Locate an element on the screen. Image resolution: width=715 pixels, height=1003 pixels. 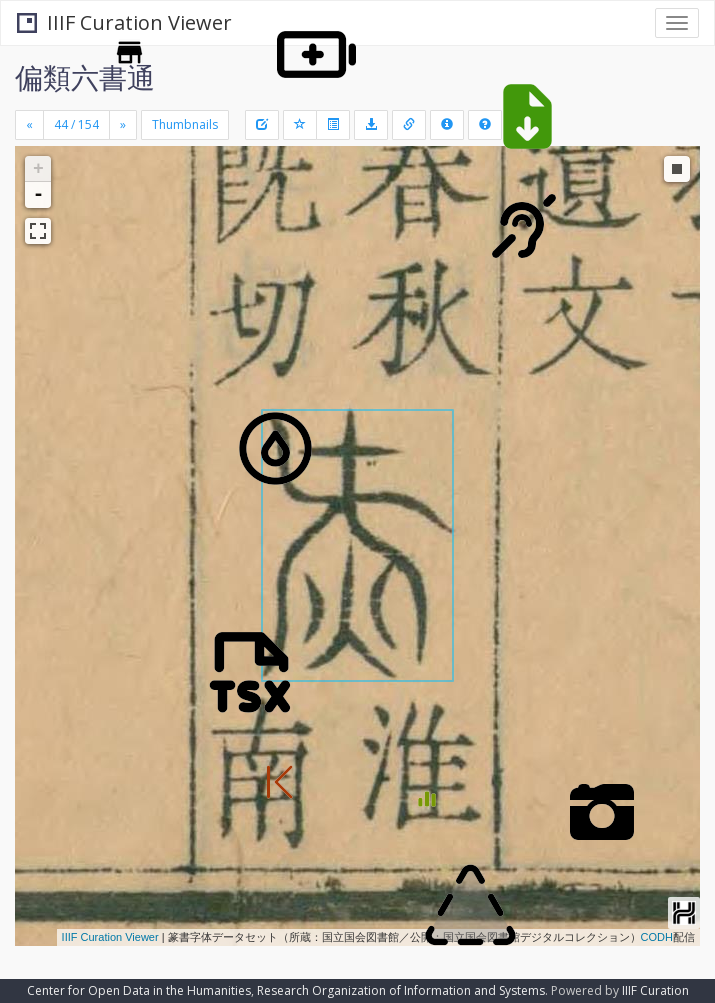
adjust ink or fluid settings is located at coordinates (275, 448).